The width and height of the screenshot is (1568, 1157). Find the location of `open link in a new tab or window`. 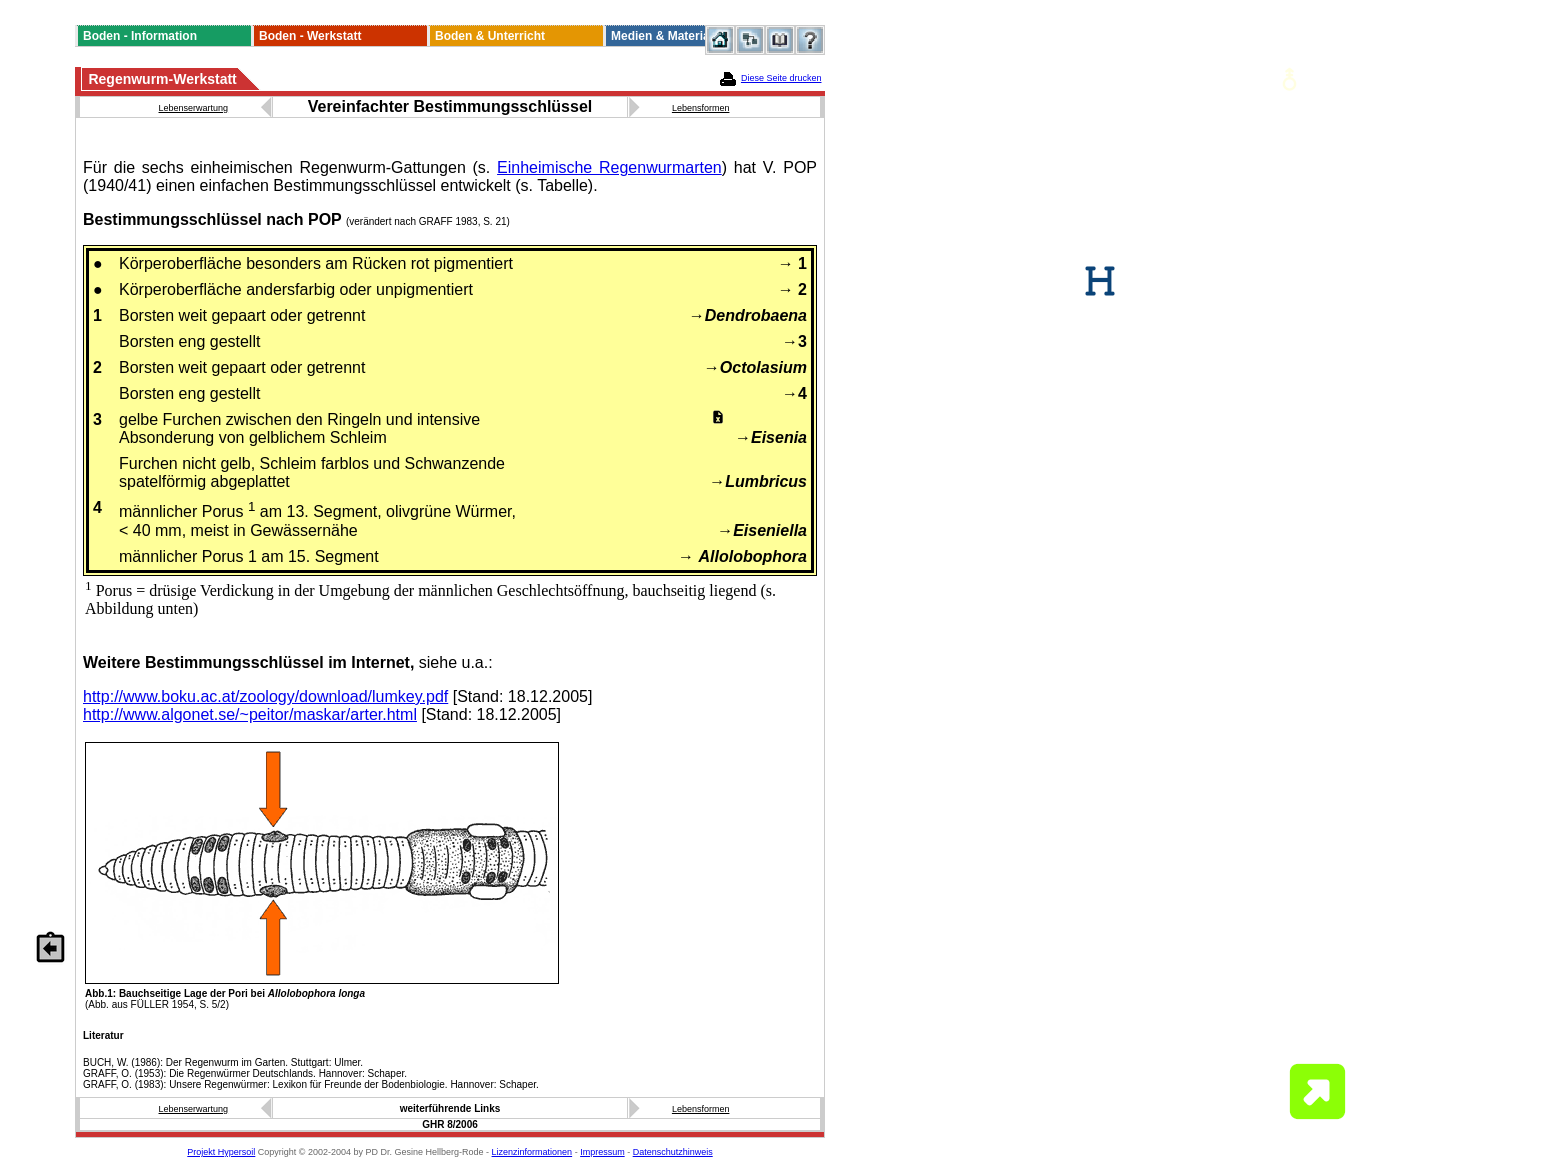

open link in a new tab or window is located at coordinates (1317, 1091).